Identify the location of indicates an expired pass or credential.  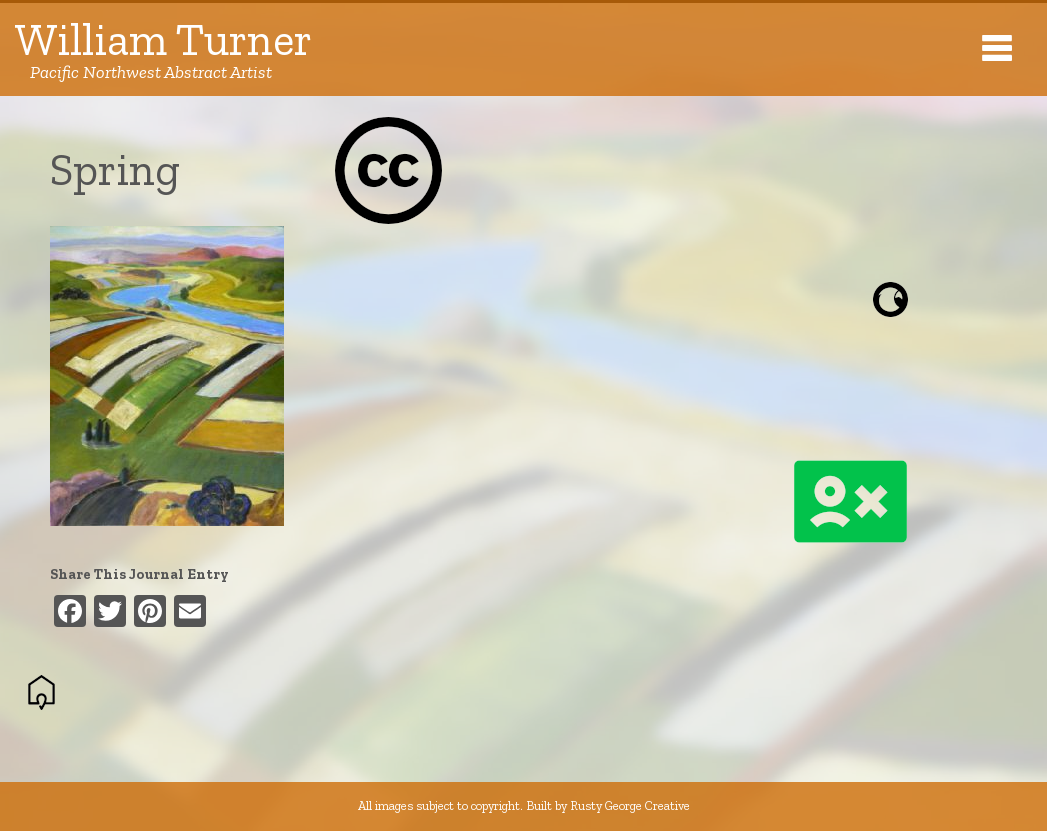
(850, 501).